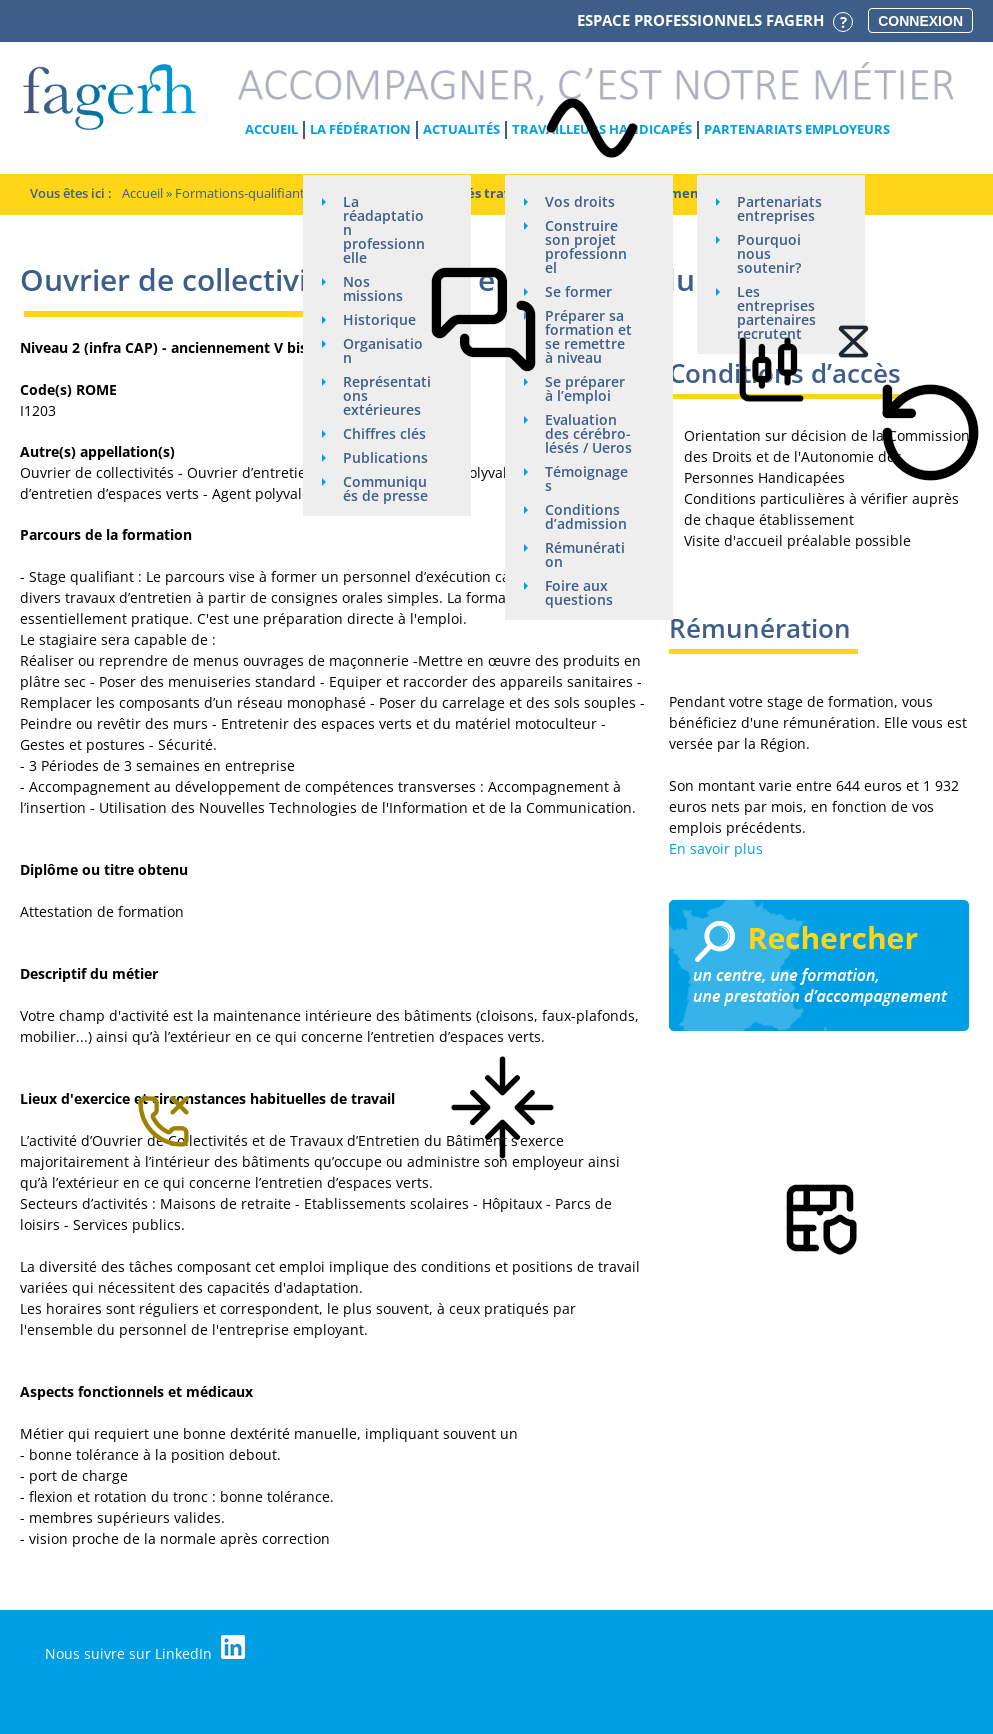  What do you see at coordinates (930, 432) in the screenshot?
I see `undo the last action` at bounding box center [930, 432].